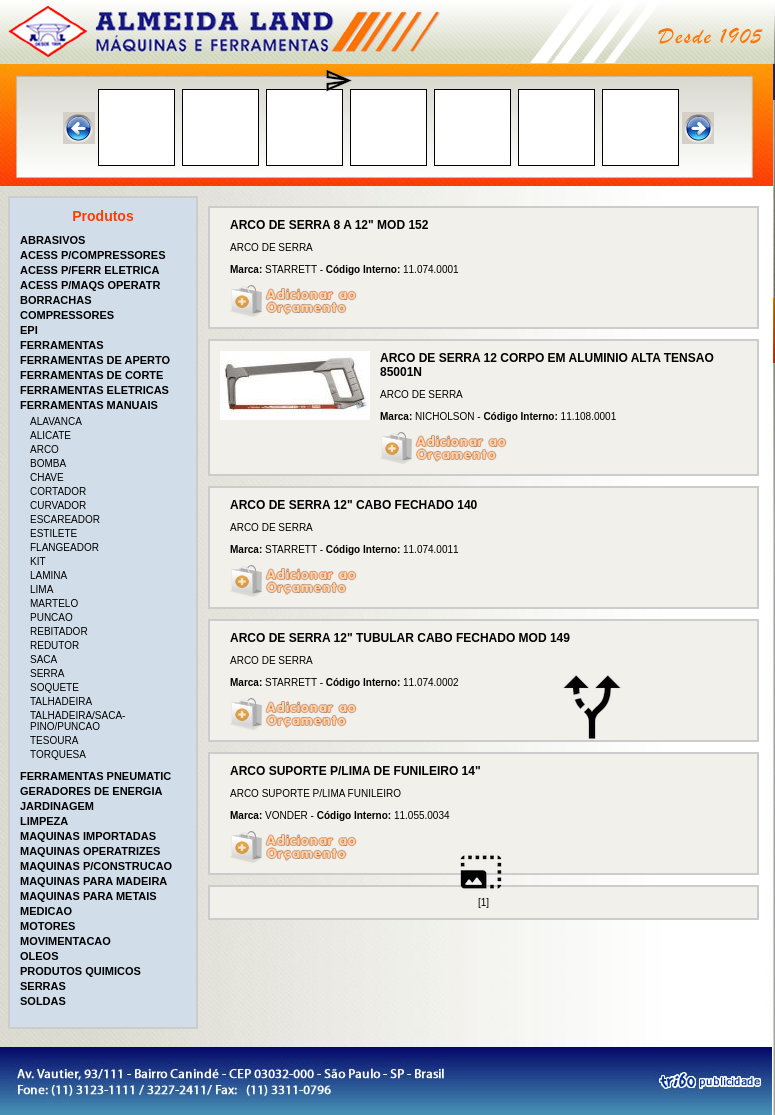 The width and height of the screenshot is (775, 1115). I want to click on resize image to large format, so click(481, 872).